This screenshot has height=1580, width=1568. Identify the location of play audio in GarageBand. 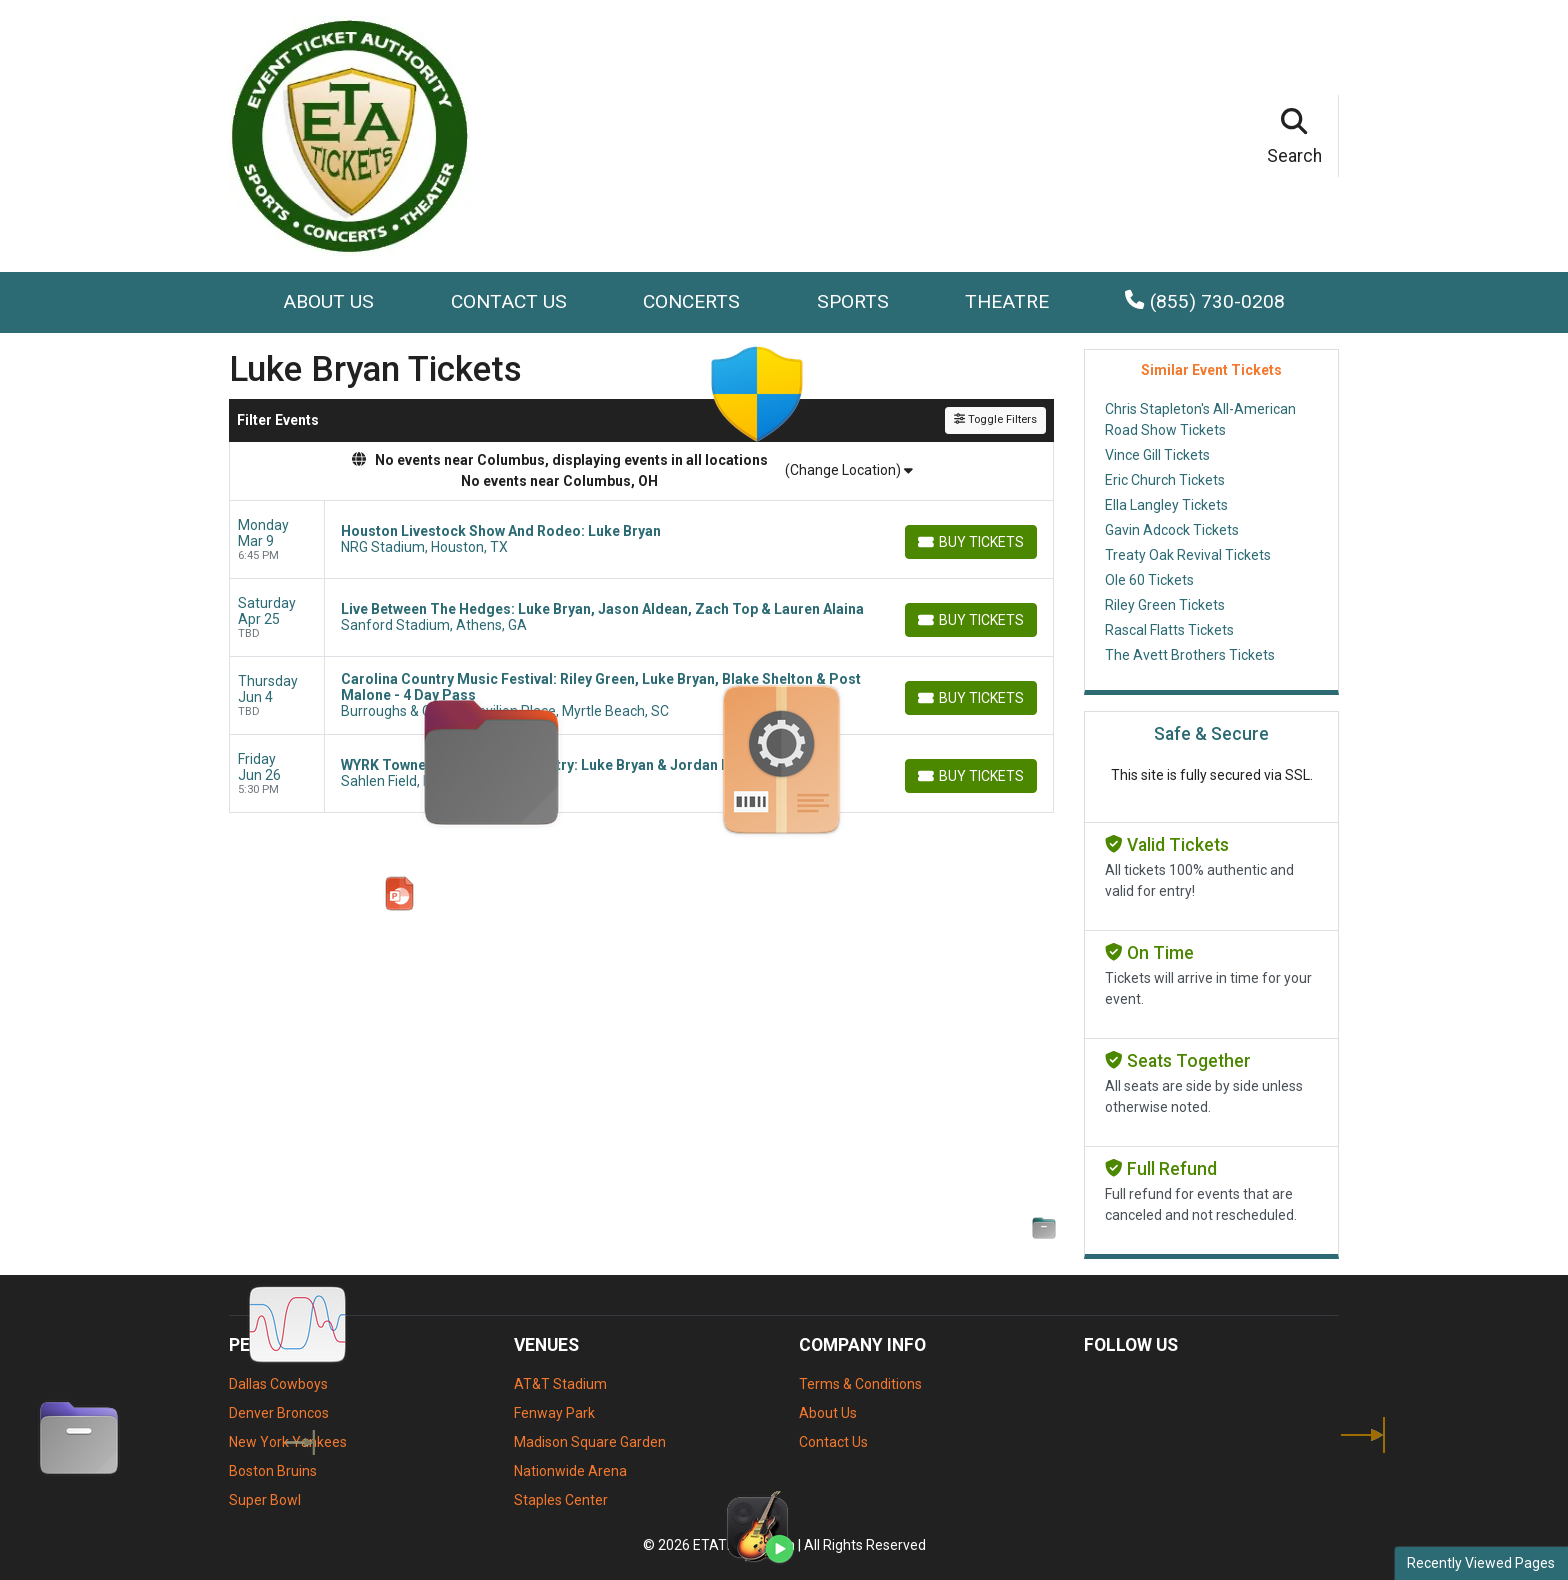
(757, 1527).